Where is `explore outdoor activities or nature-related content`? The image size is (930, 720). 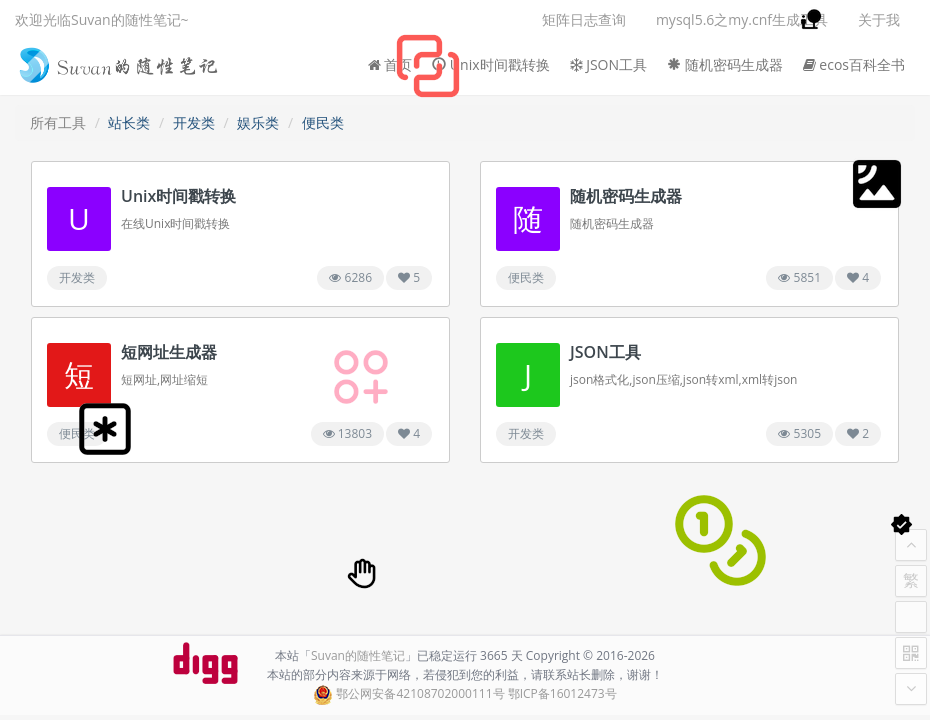
explore outdoor activities or nature-related content is located at coordinates (811, 19).